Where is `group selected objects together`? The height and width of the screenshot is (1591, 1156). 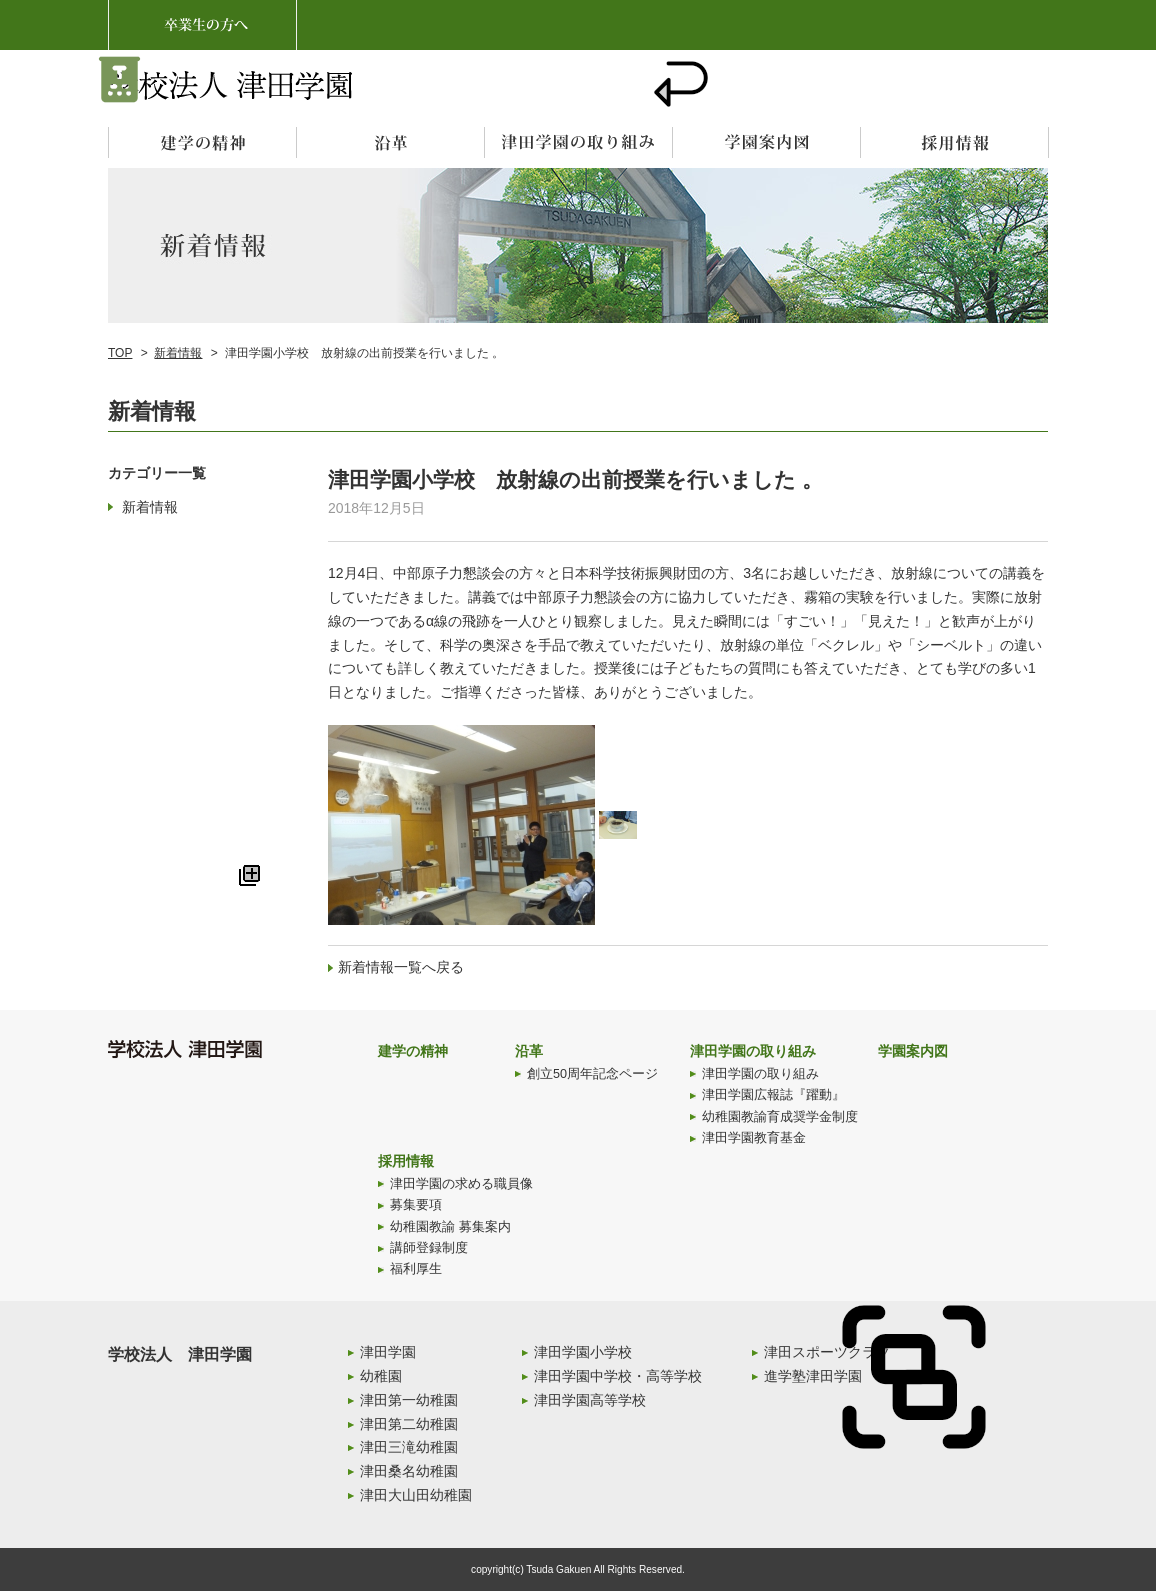
group selected objects together is located at coordinates (914, 1377).